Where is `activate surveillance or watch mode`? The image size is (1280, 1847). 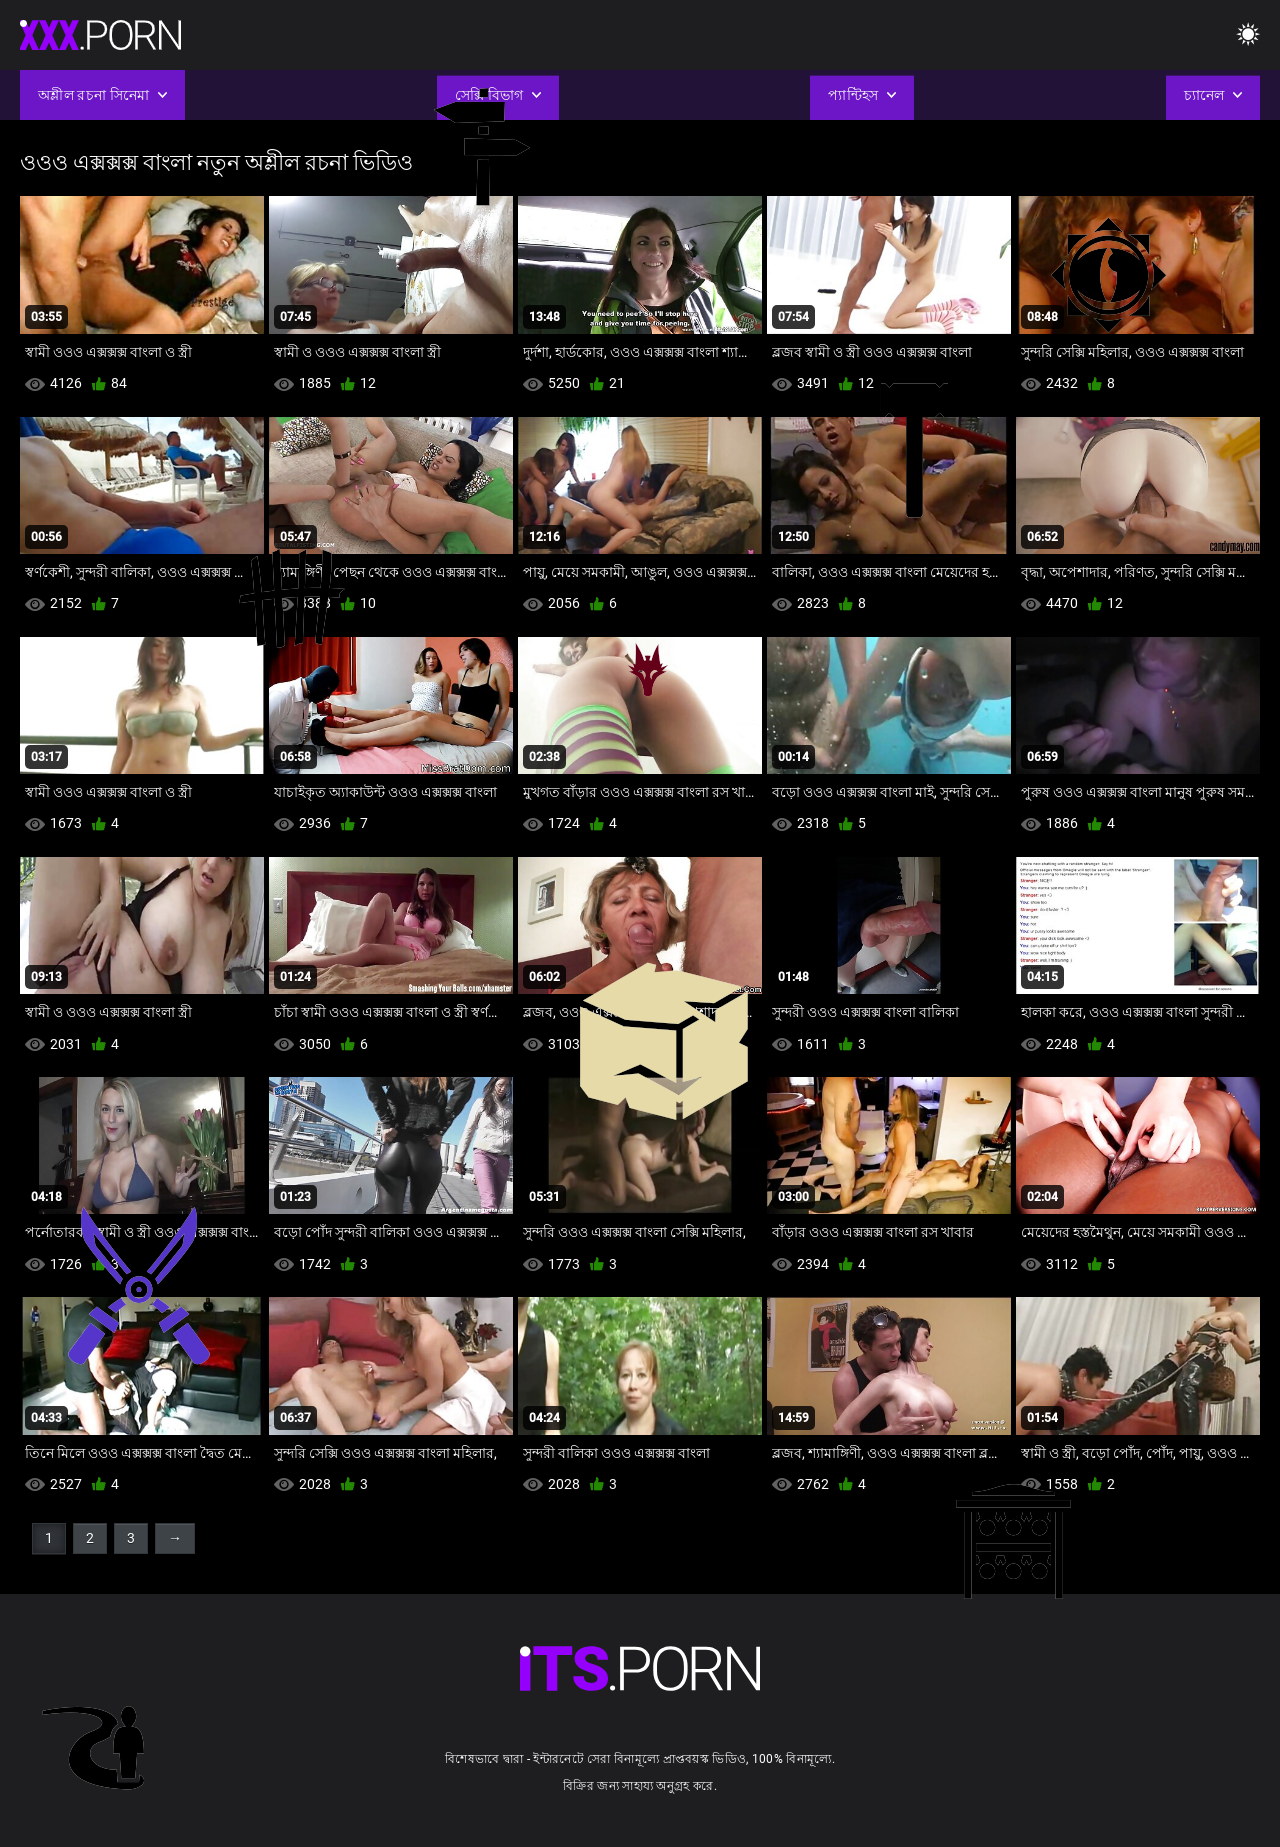
activate surveillance or watch mode is located at coordinates (1108, 274).